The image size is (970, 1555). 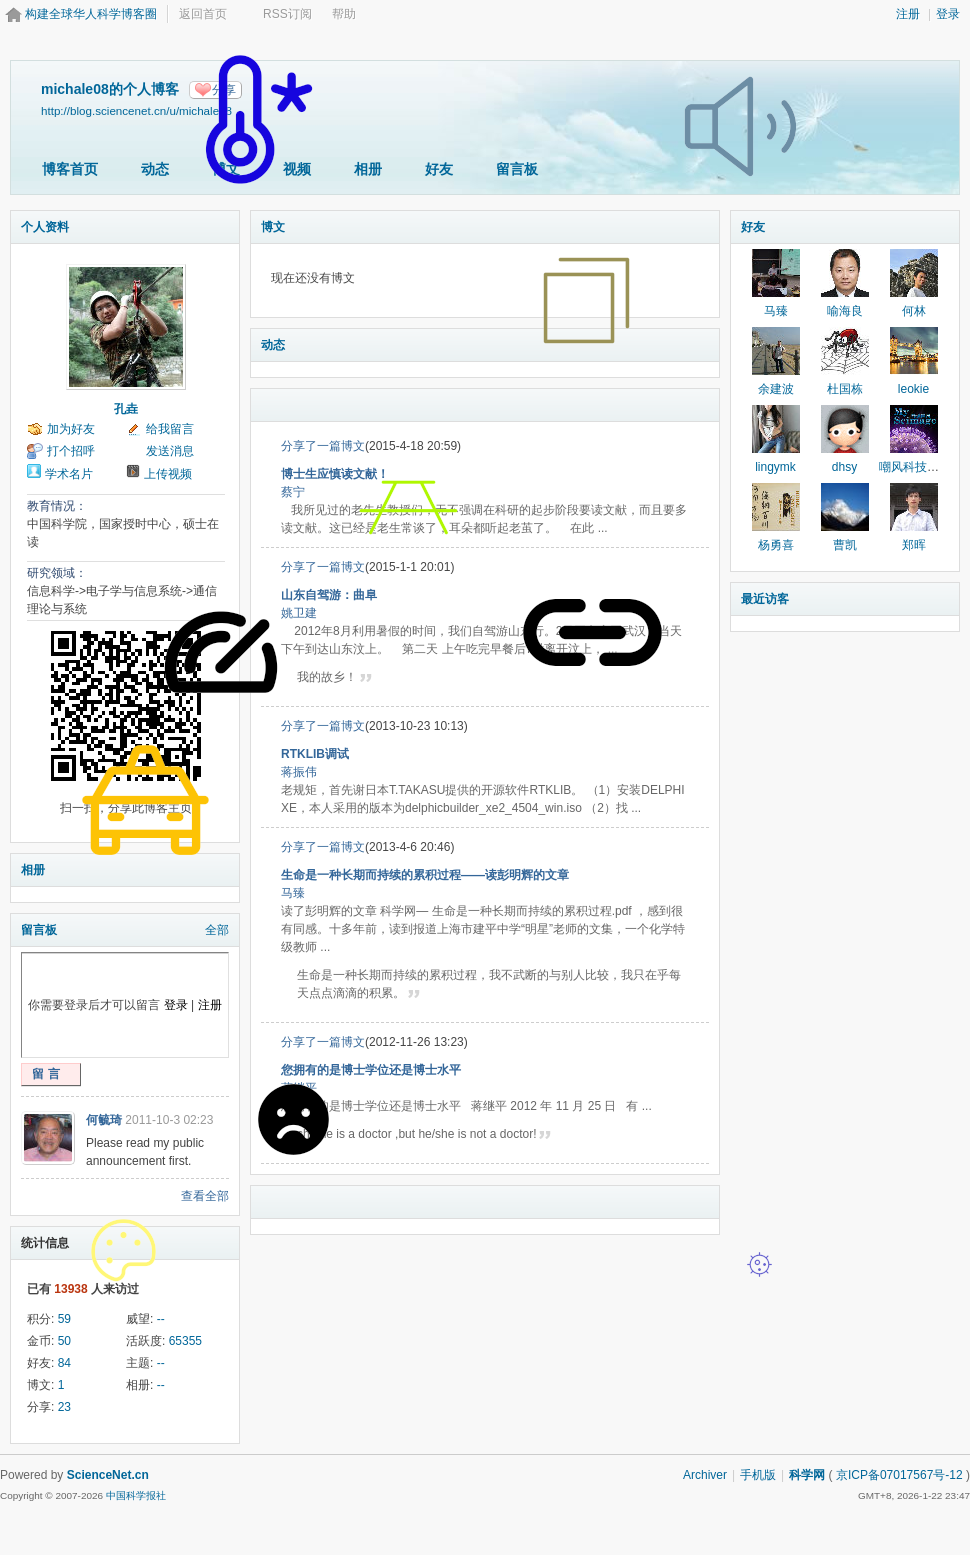 I want to click on view performance or speed metrics, so click(x=221, y=656).